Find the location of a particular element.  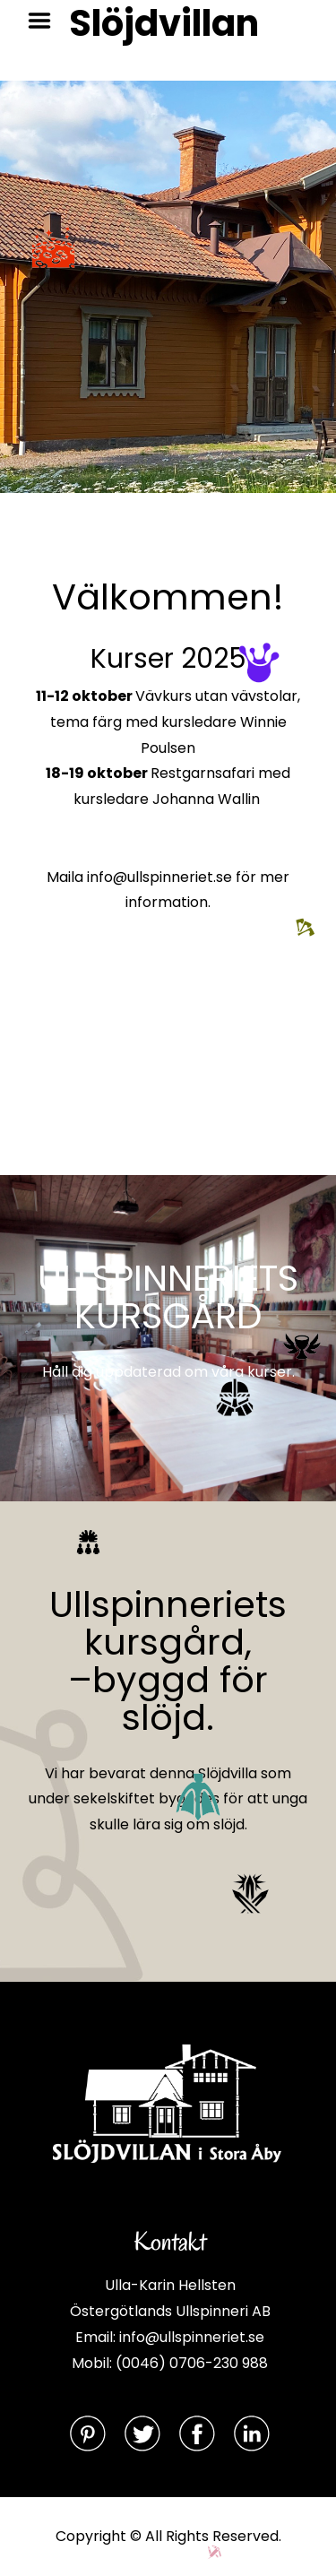

select dwarf character class is located at coordinates (235, 1397).